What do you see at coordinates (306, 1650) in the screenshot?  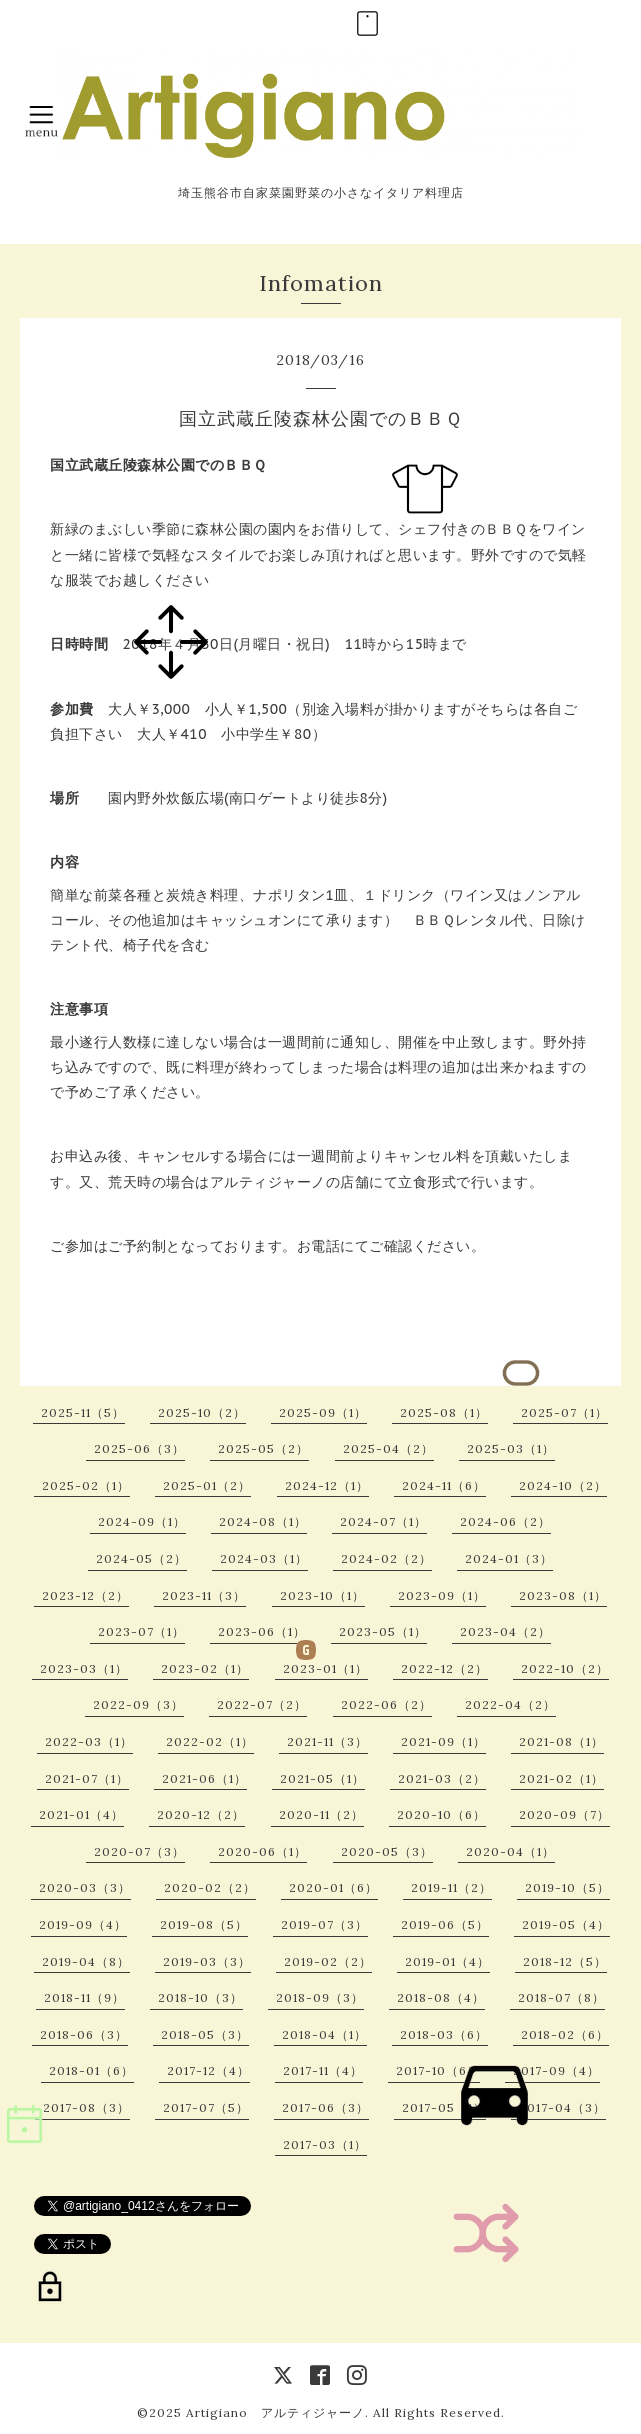 I see `google or gmail app shortcut` at bounding box center [306, 1650].